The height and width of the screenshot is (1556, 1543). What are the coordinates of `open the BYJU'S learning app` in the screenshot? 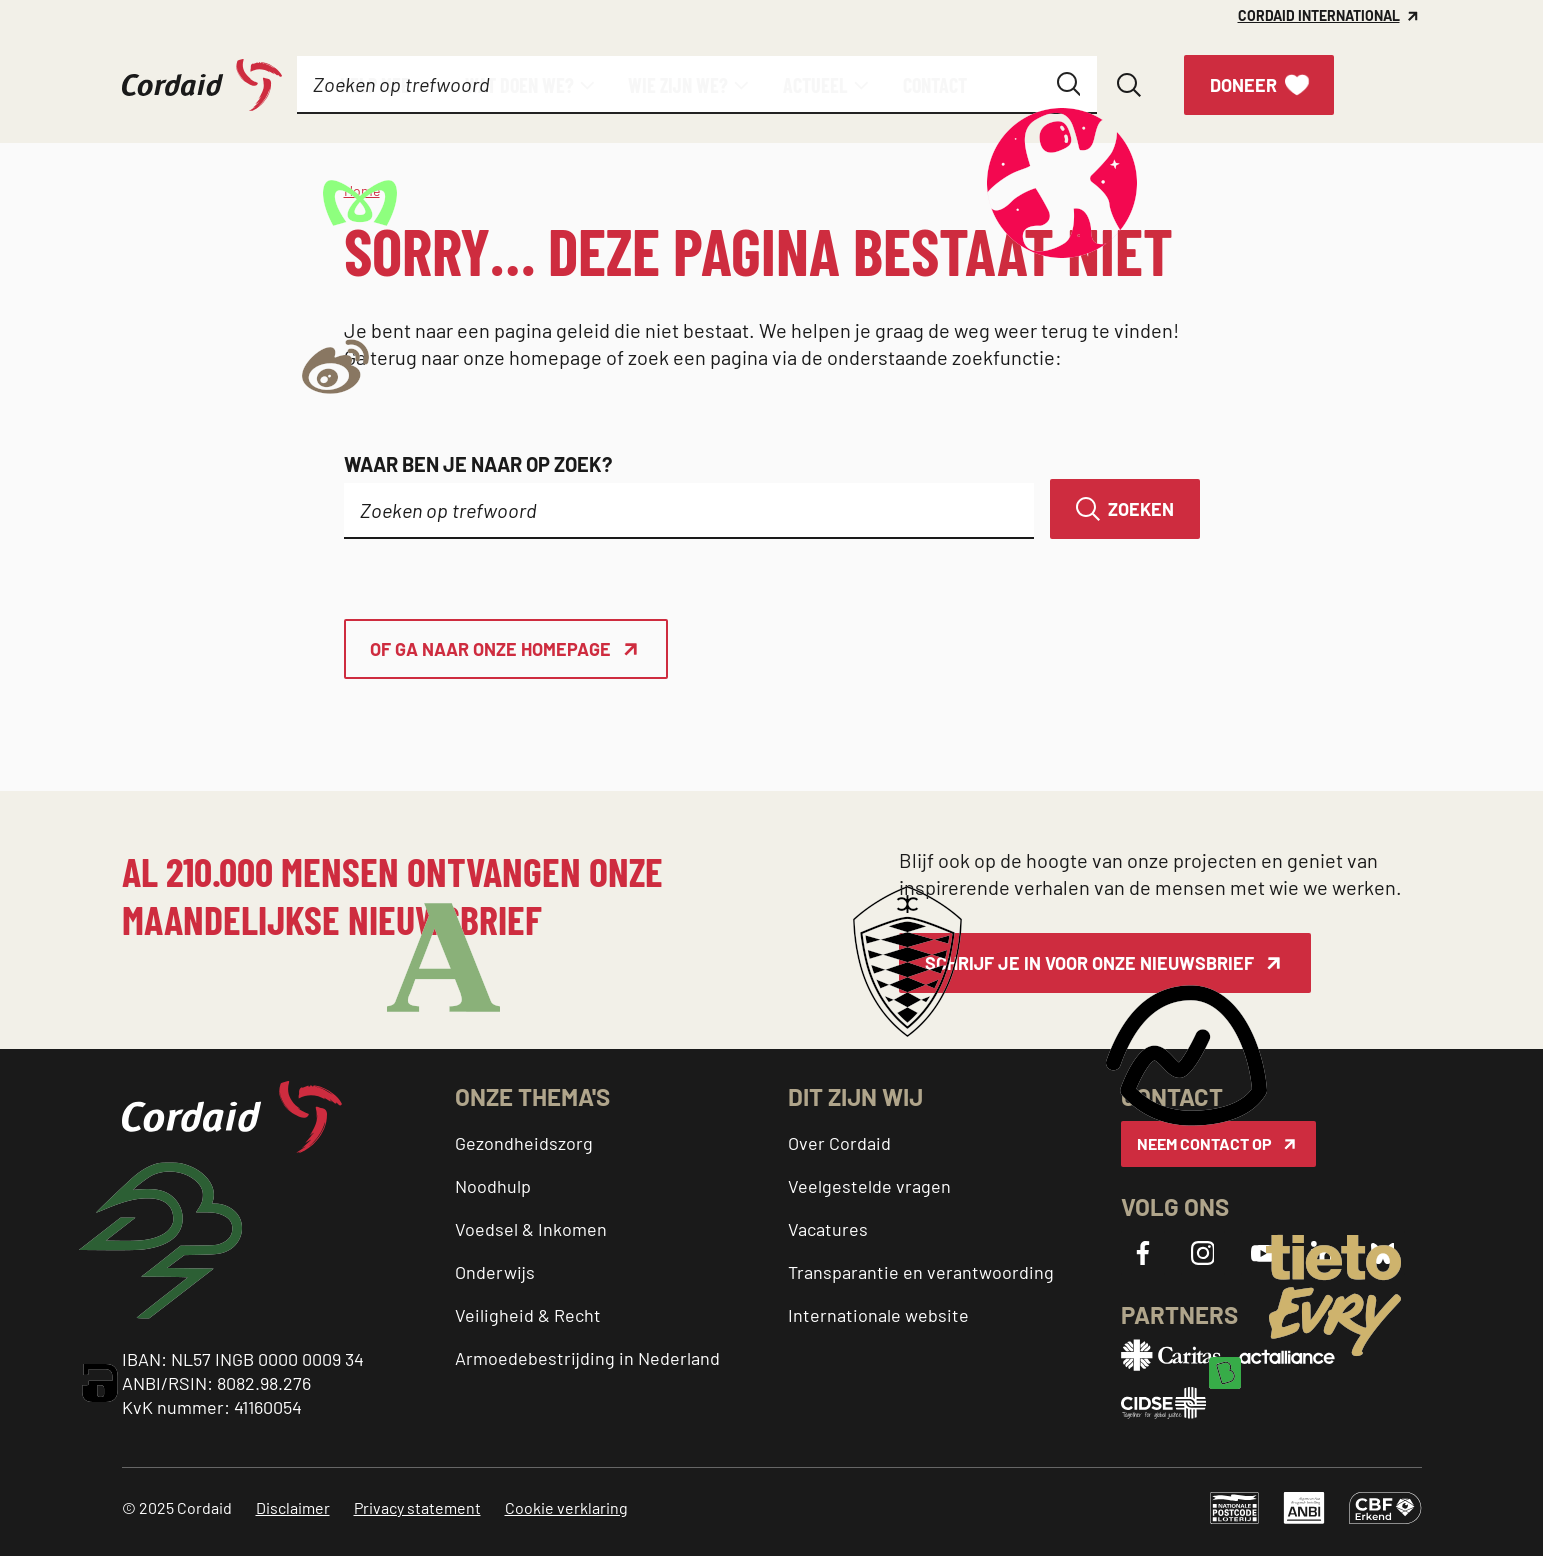 It's located at (1225, 1373).